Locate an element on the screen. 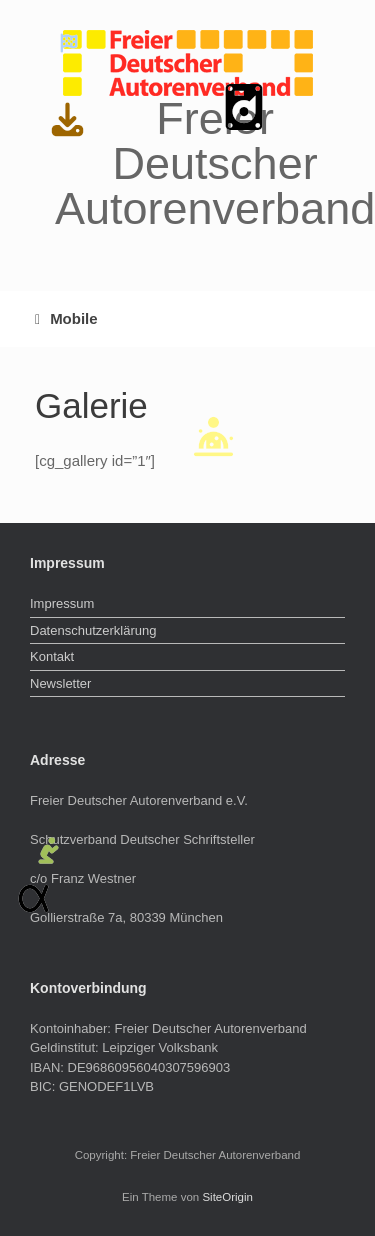 The image size is (375, 1236). view medical diagnoses or health records is located at coordinates (213, 436).